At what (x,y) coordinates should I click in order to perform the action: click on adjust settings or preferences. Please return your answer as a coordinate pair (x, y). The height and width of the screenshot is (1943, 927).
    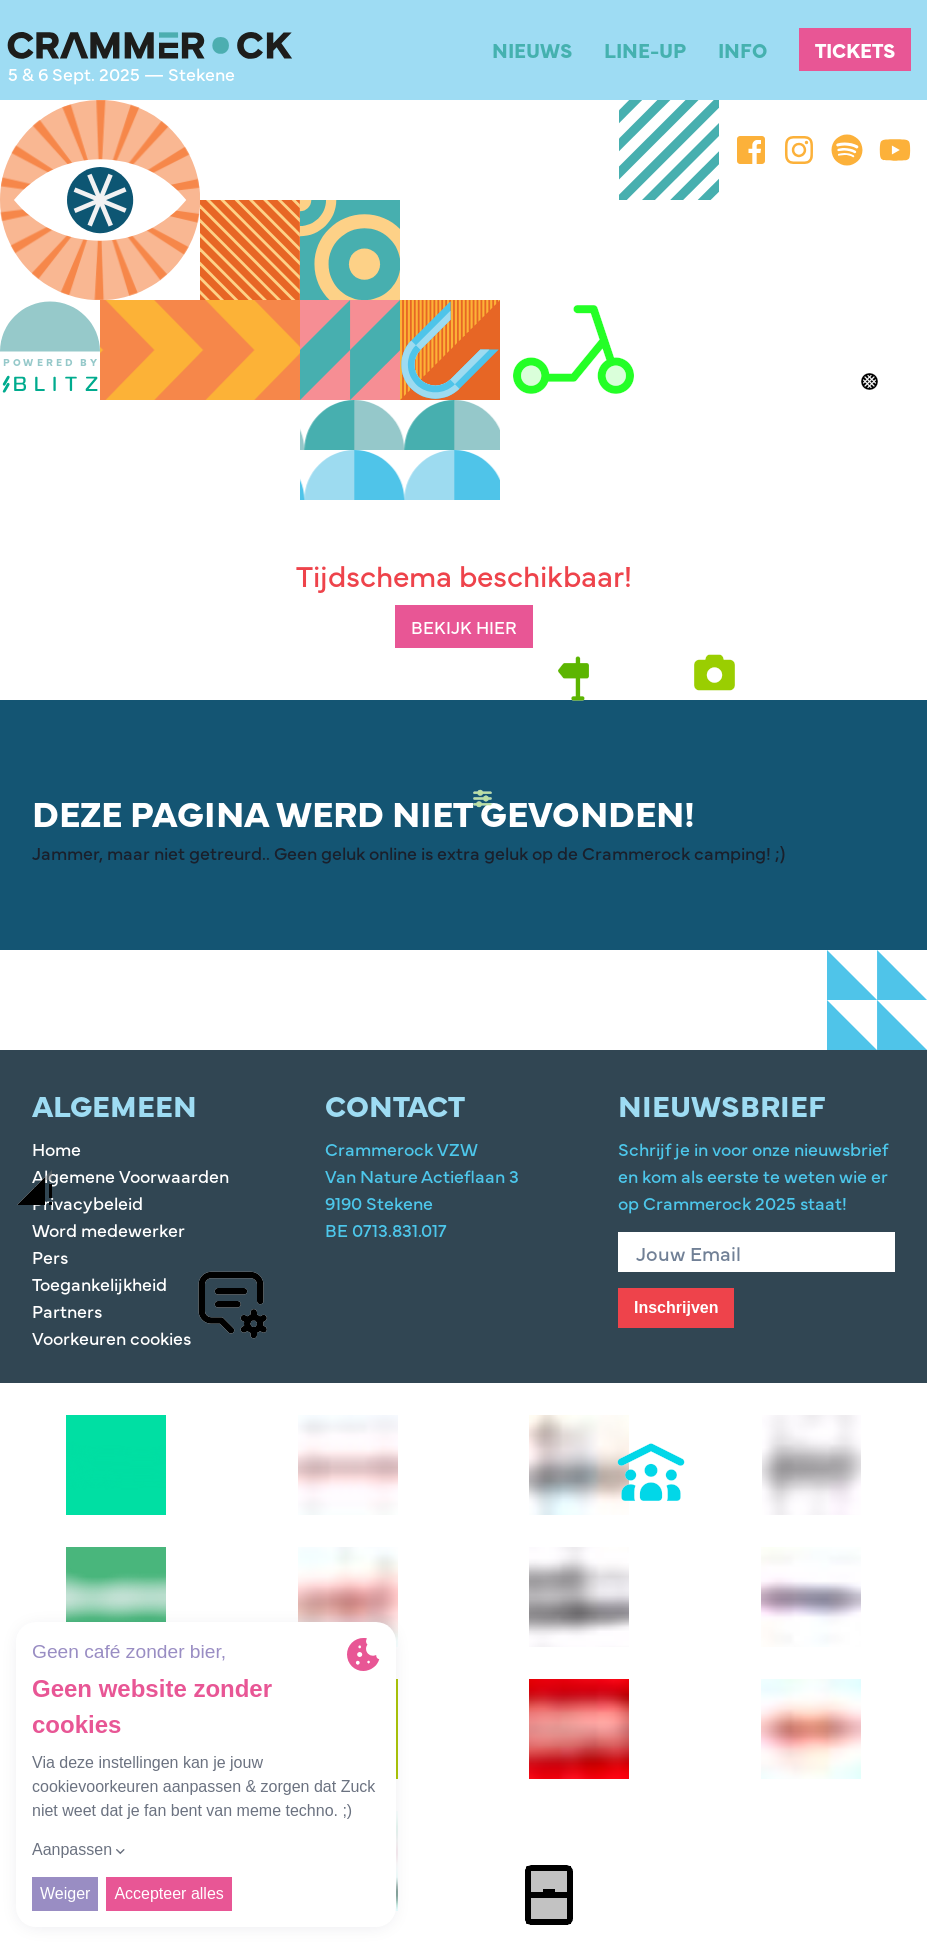
    Looking at the image, I should click on (482, 798).